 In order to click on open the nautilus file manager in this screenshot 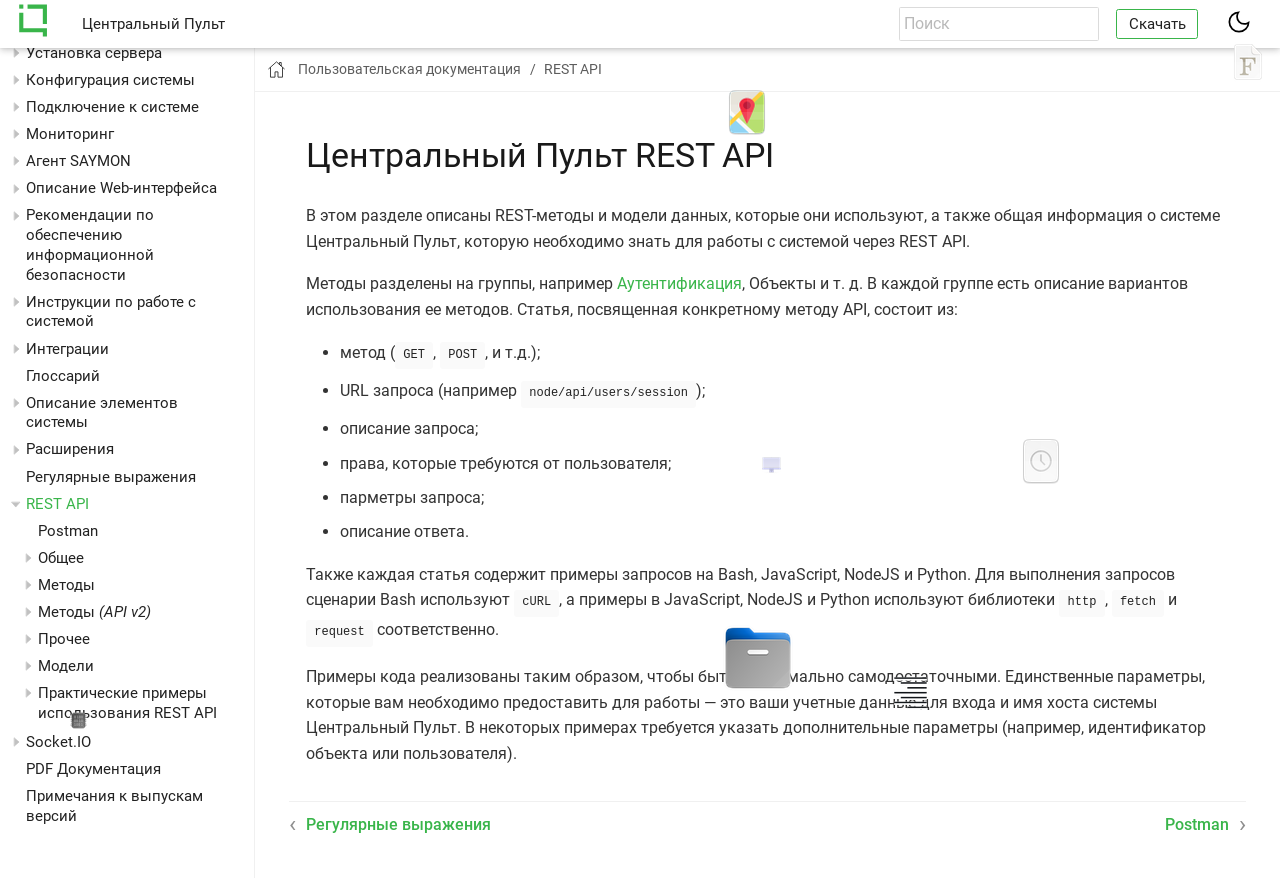, I will do `click(758, 658)`.